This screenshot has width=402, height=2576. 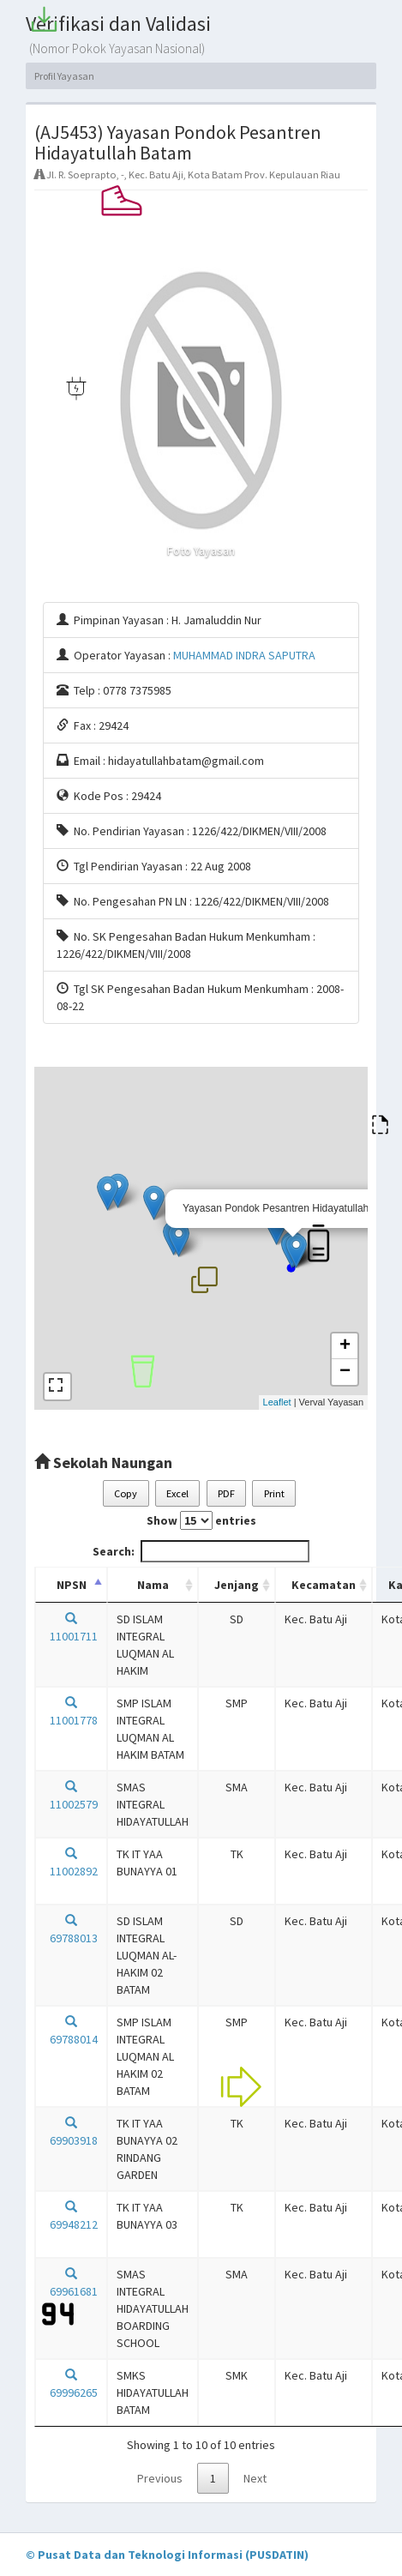 What do you see at coordinates (76, 388) in the screenshot?
I see `indicates device is currently charging` at bounding box center [76, 388].